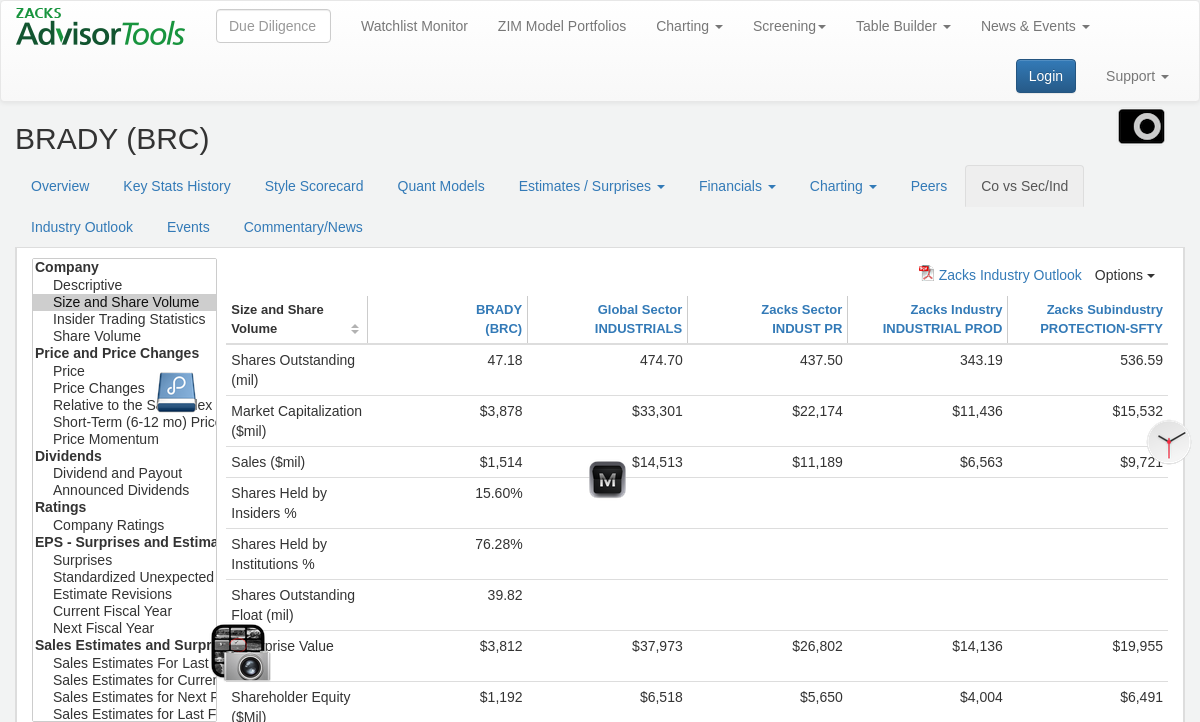 The image size is (1200, 722). Describe the element at coordinates (176, 393) in the screenshot. I see `Promise Technology storage device or RAID controller` at that location.